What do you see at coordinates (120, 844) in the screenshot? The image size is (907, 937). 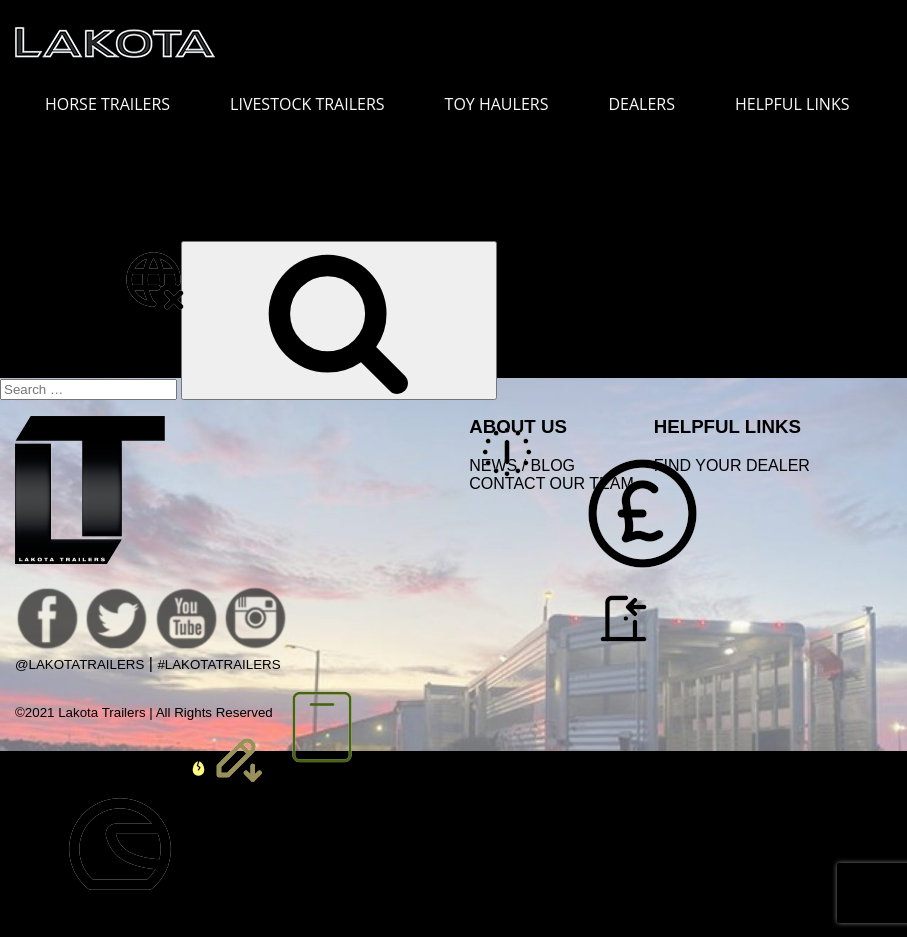 I see `access safety or protective gear settings` at bounding box center [120, 844].